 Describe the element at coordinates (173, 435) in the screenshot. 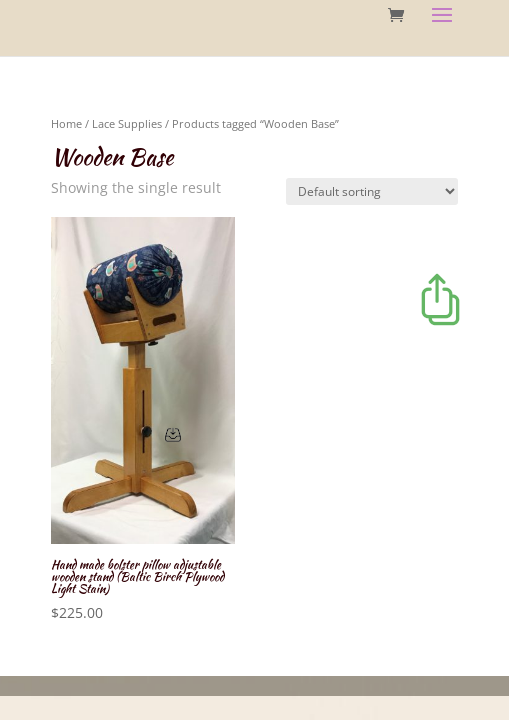

I see `download message to inbox` at that location.